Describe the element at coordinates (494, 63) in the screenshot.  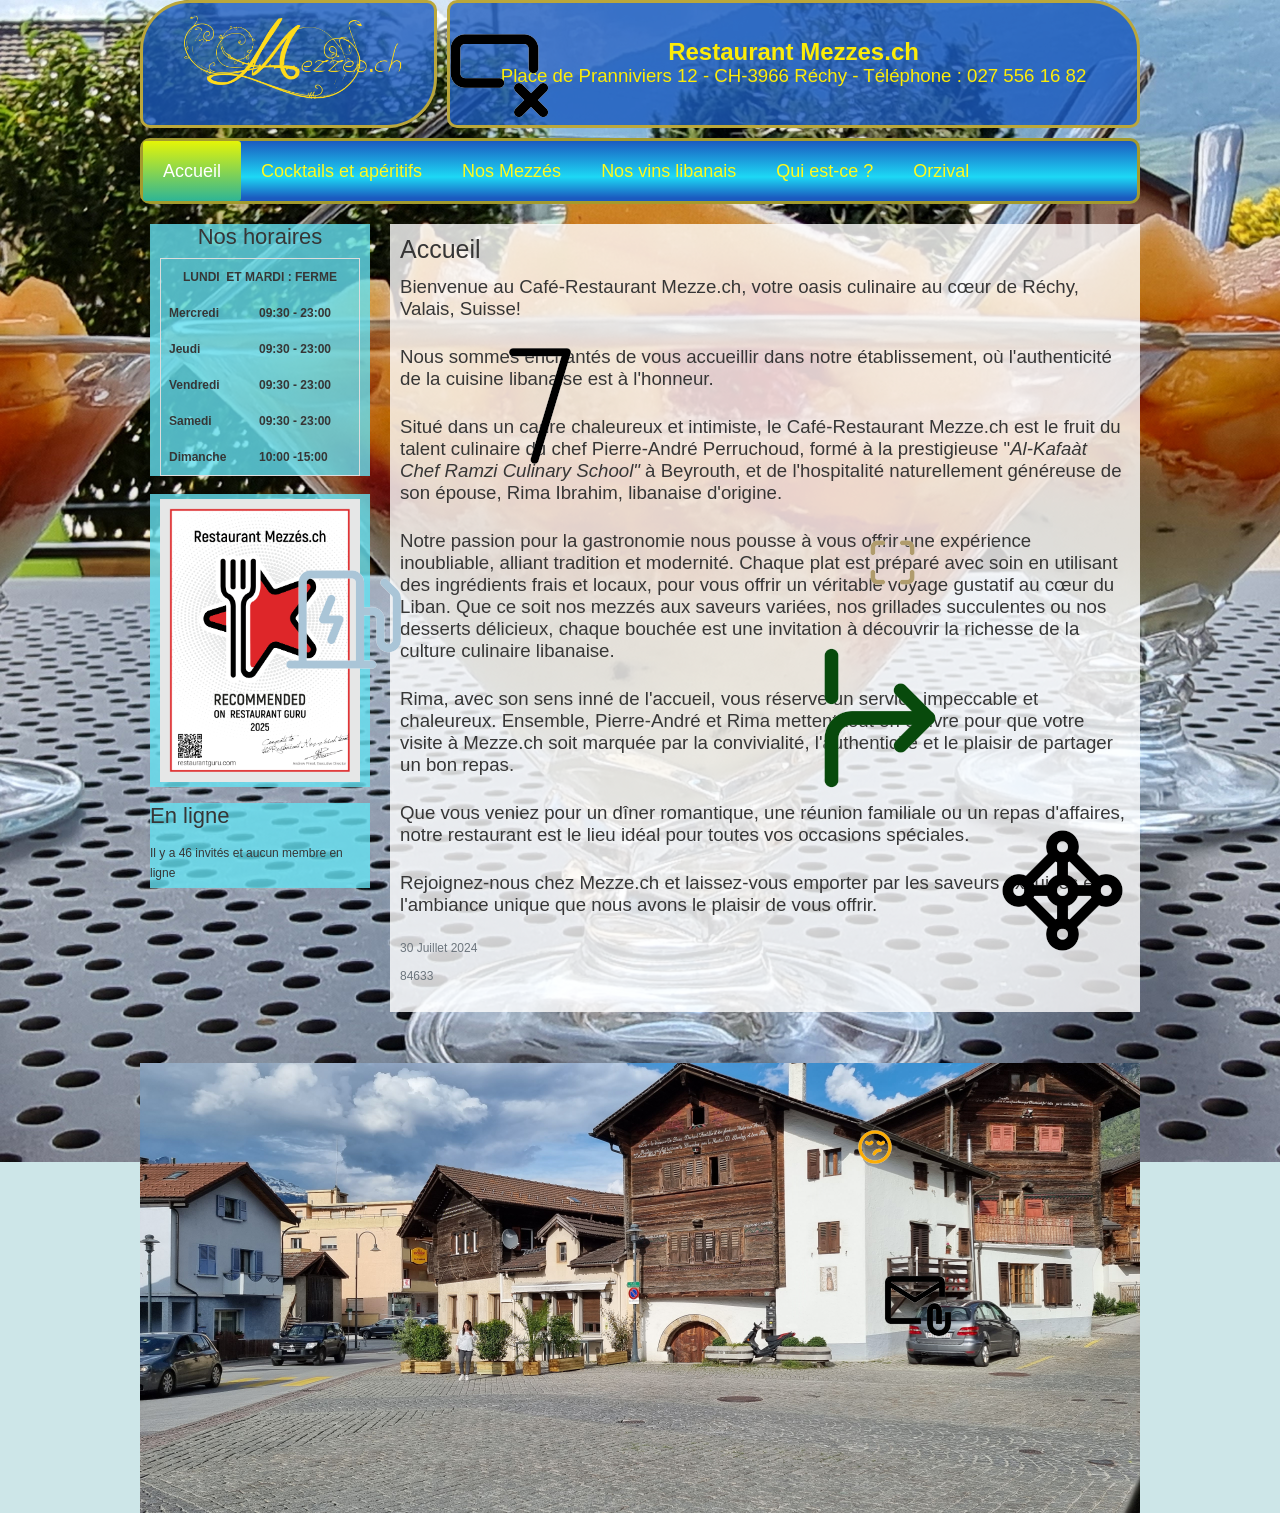
I see `clear input field` at that location.